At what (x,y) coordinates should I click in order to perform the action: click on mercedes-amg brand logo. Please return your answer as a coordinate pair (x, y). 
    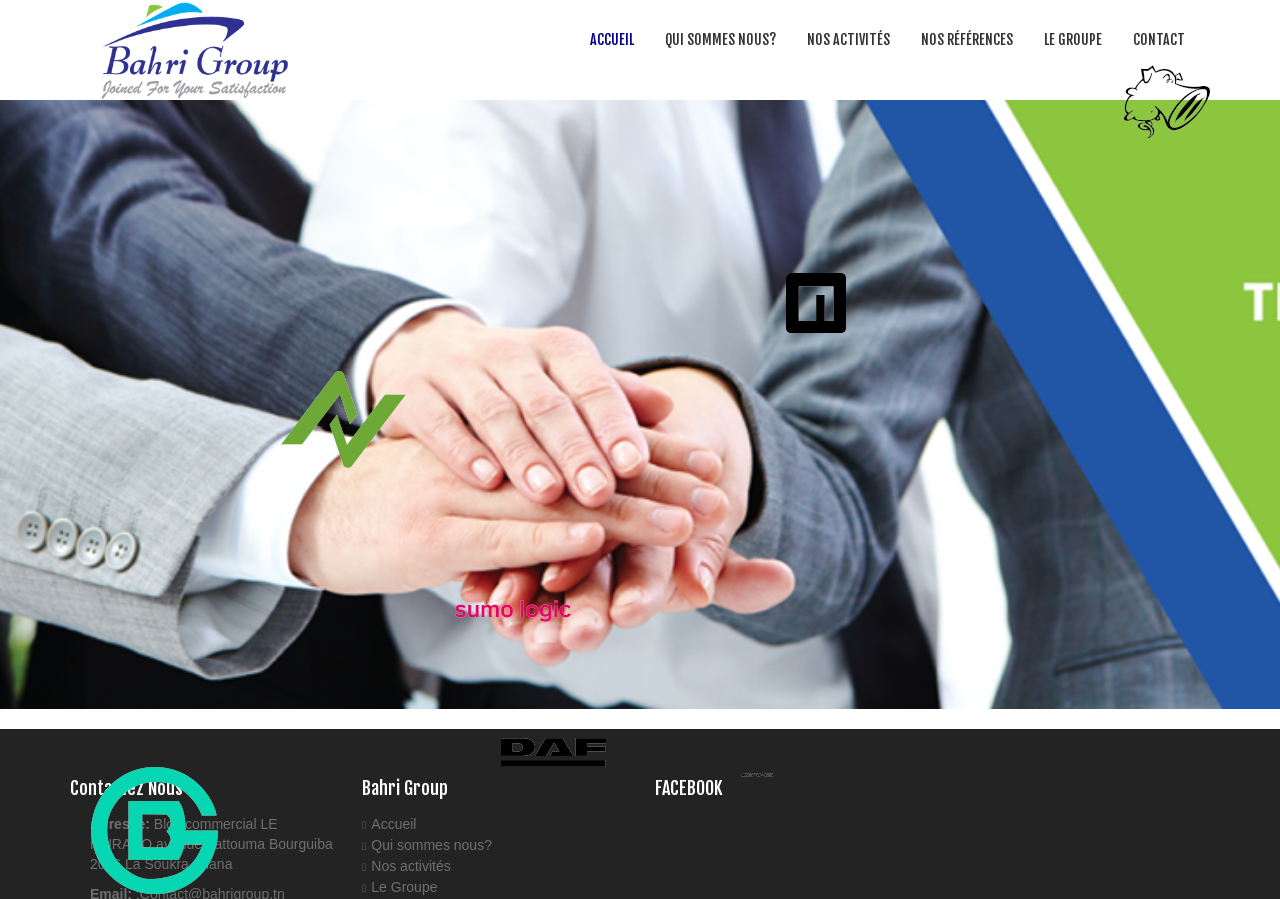
    Looking at the image, I should click on (757, 775).